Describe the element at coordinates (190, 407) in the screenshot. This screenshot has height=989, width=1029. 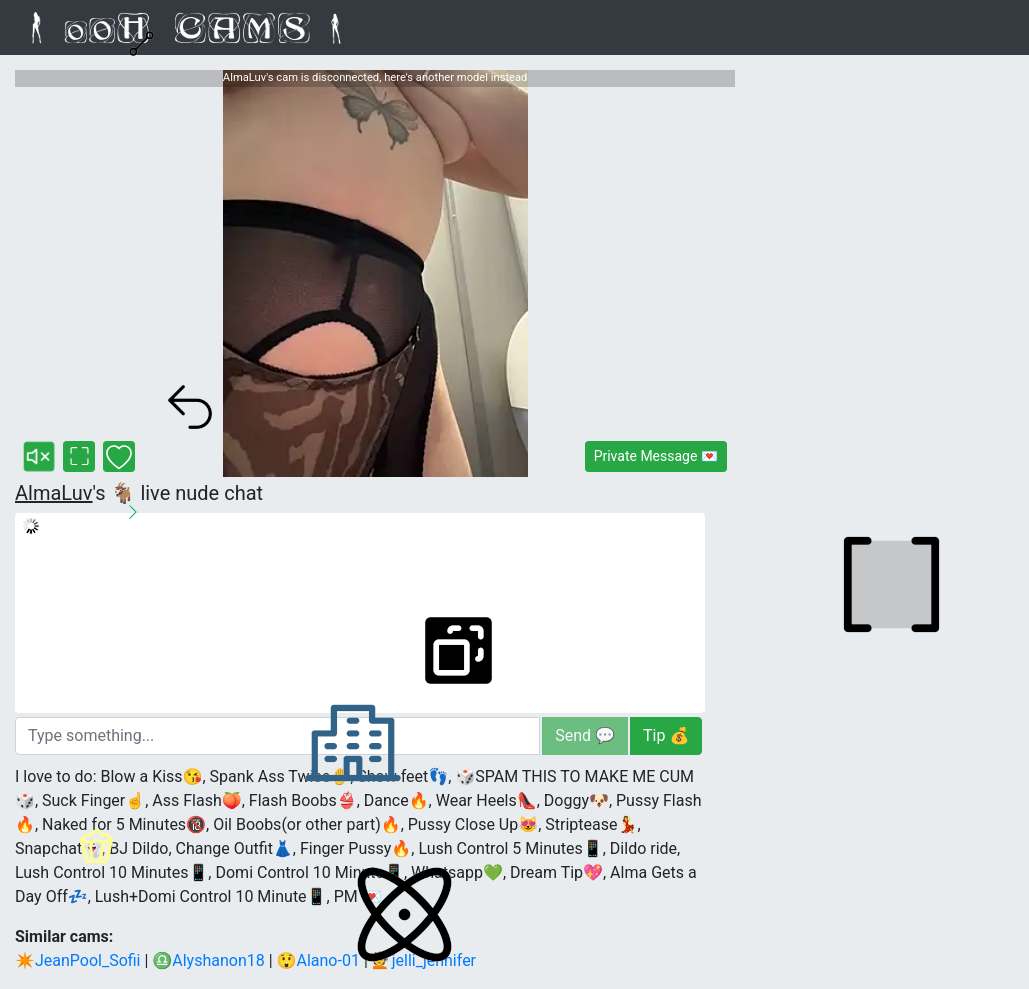
I see `undo the last action` at that location.